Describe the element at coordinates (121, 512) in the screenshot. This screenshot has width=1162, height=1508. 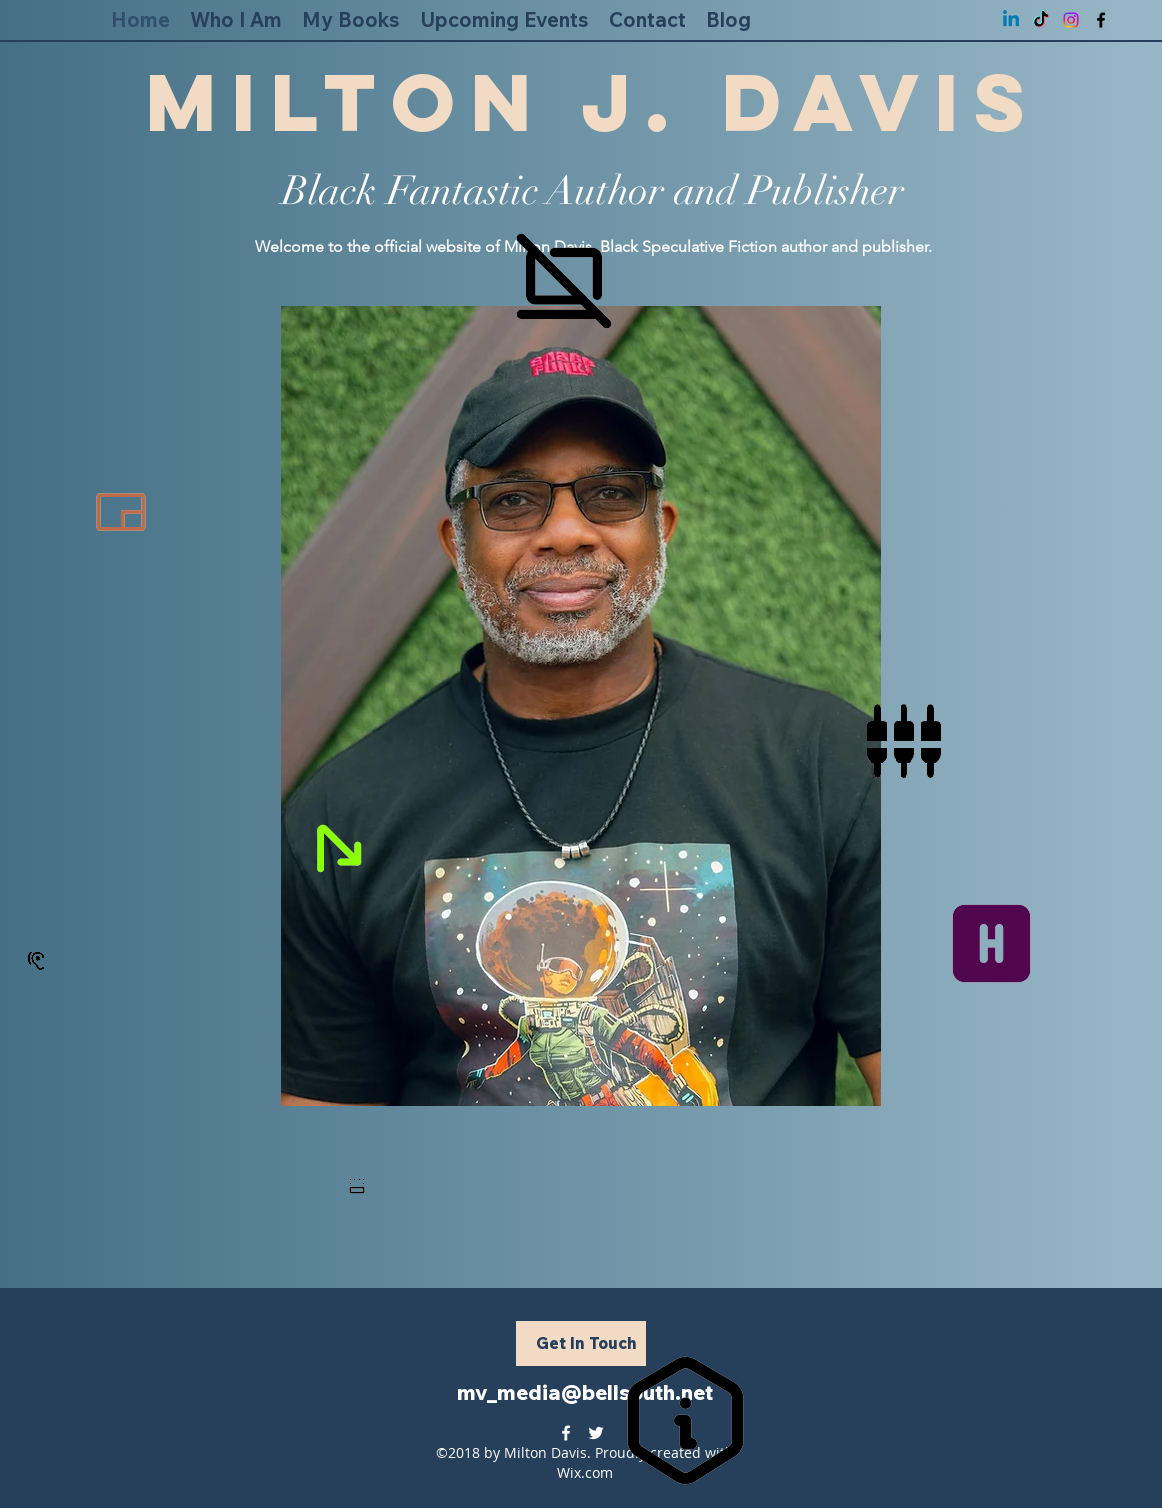
I see `enable picture-in-picture mode` at that location.